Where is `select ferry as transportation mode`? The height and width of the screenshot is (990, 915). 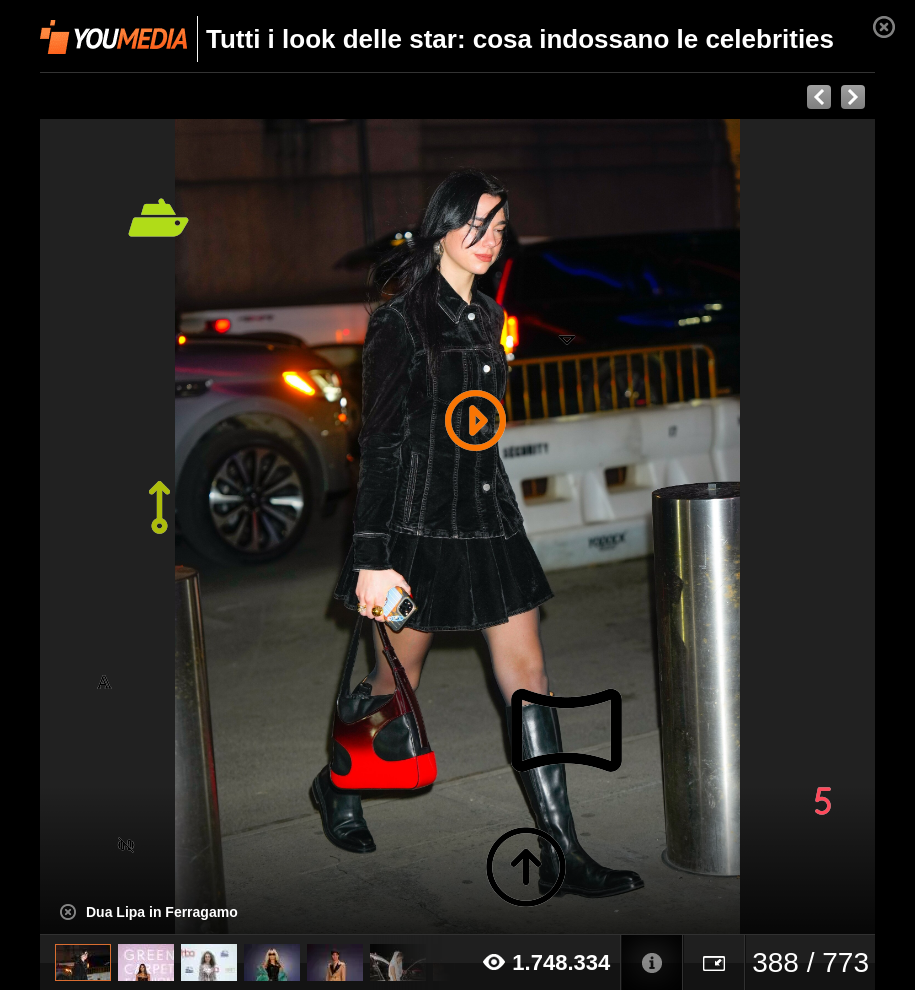
select ferry as transportation mode is located at coordinates (158, 217).